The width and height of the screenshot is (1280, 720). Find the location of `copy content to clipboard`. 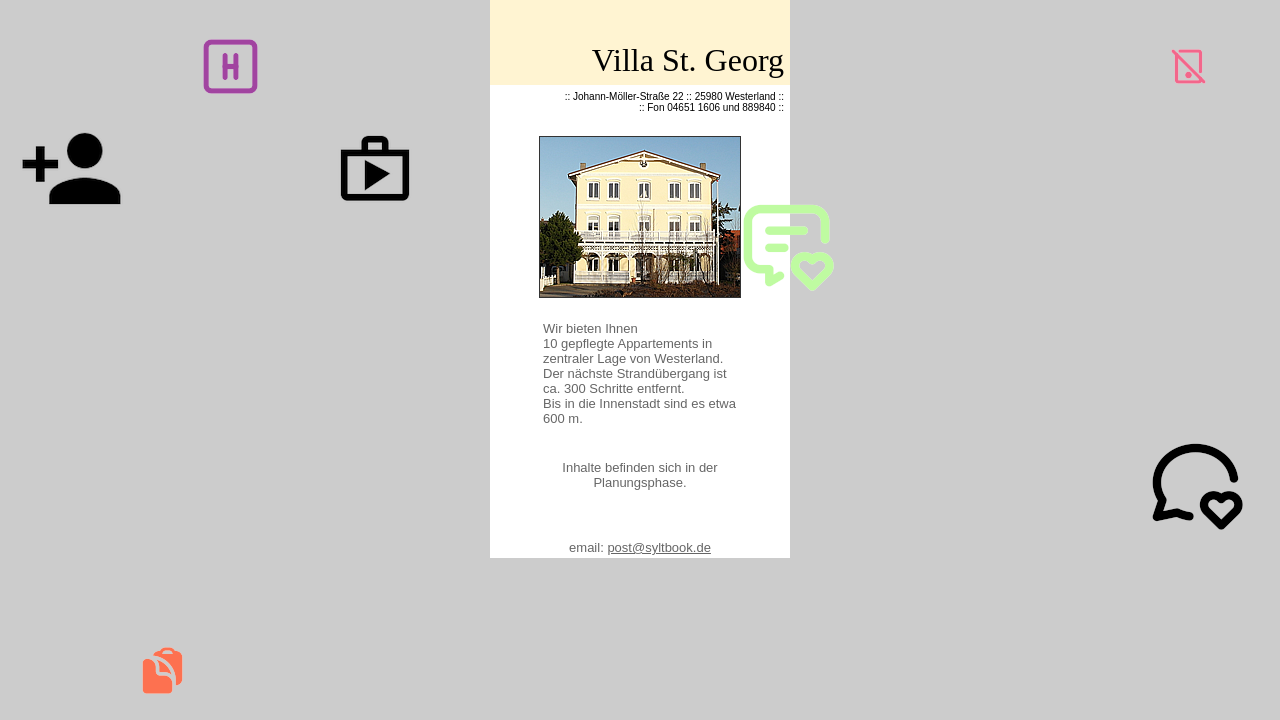

copy content to clipboard is located at coordinates (162, 670).